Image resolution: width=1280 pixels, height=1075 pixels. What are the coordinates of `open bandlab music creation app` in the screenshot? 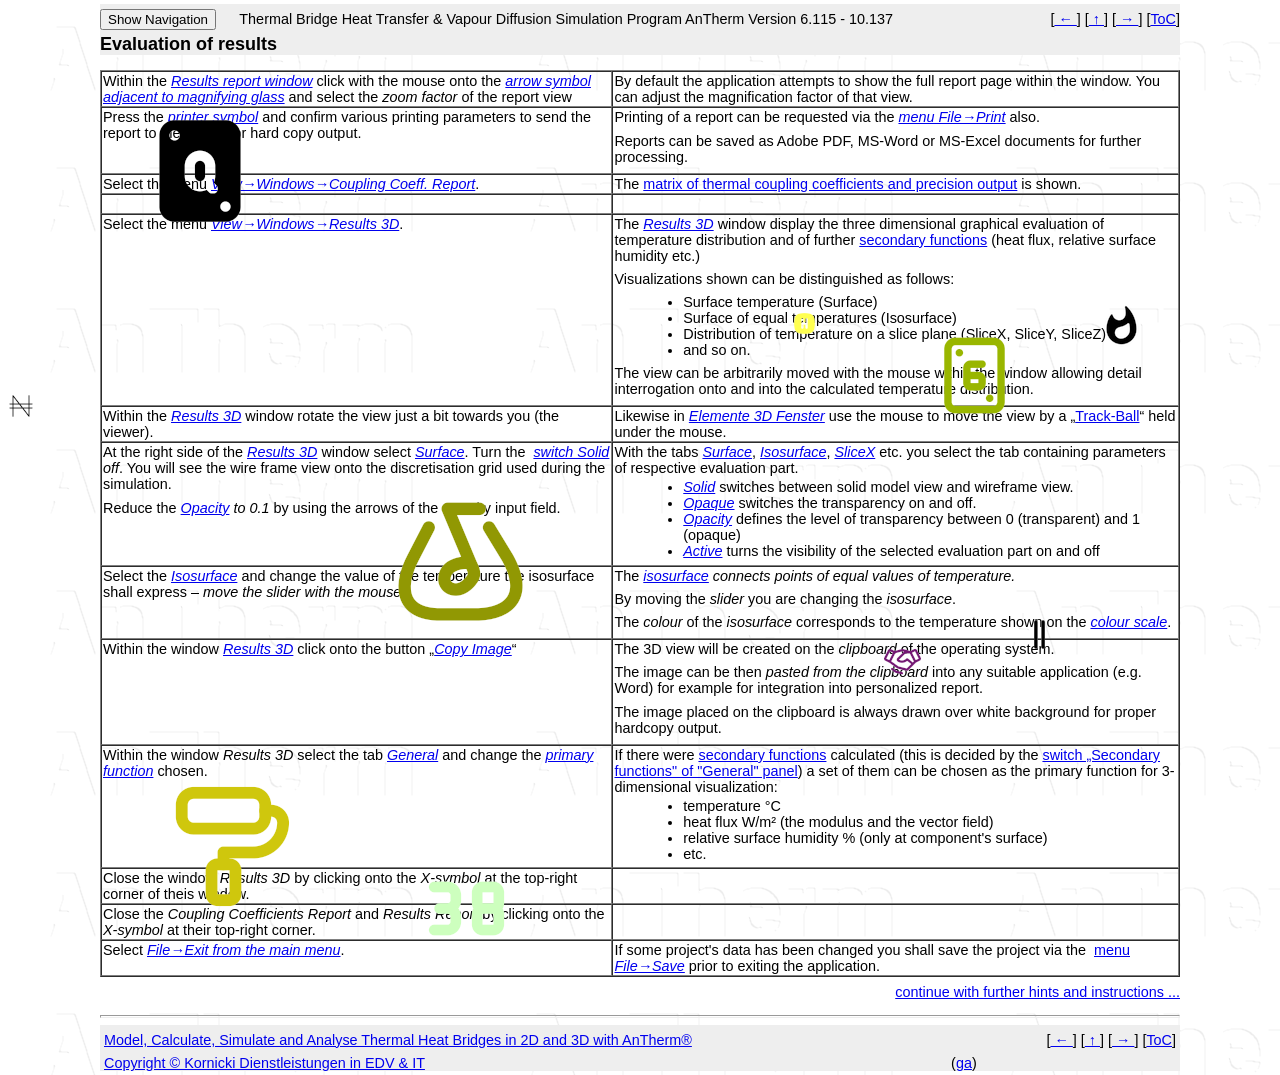 It's located at (460, 558).